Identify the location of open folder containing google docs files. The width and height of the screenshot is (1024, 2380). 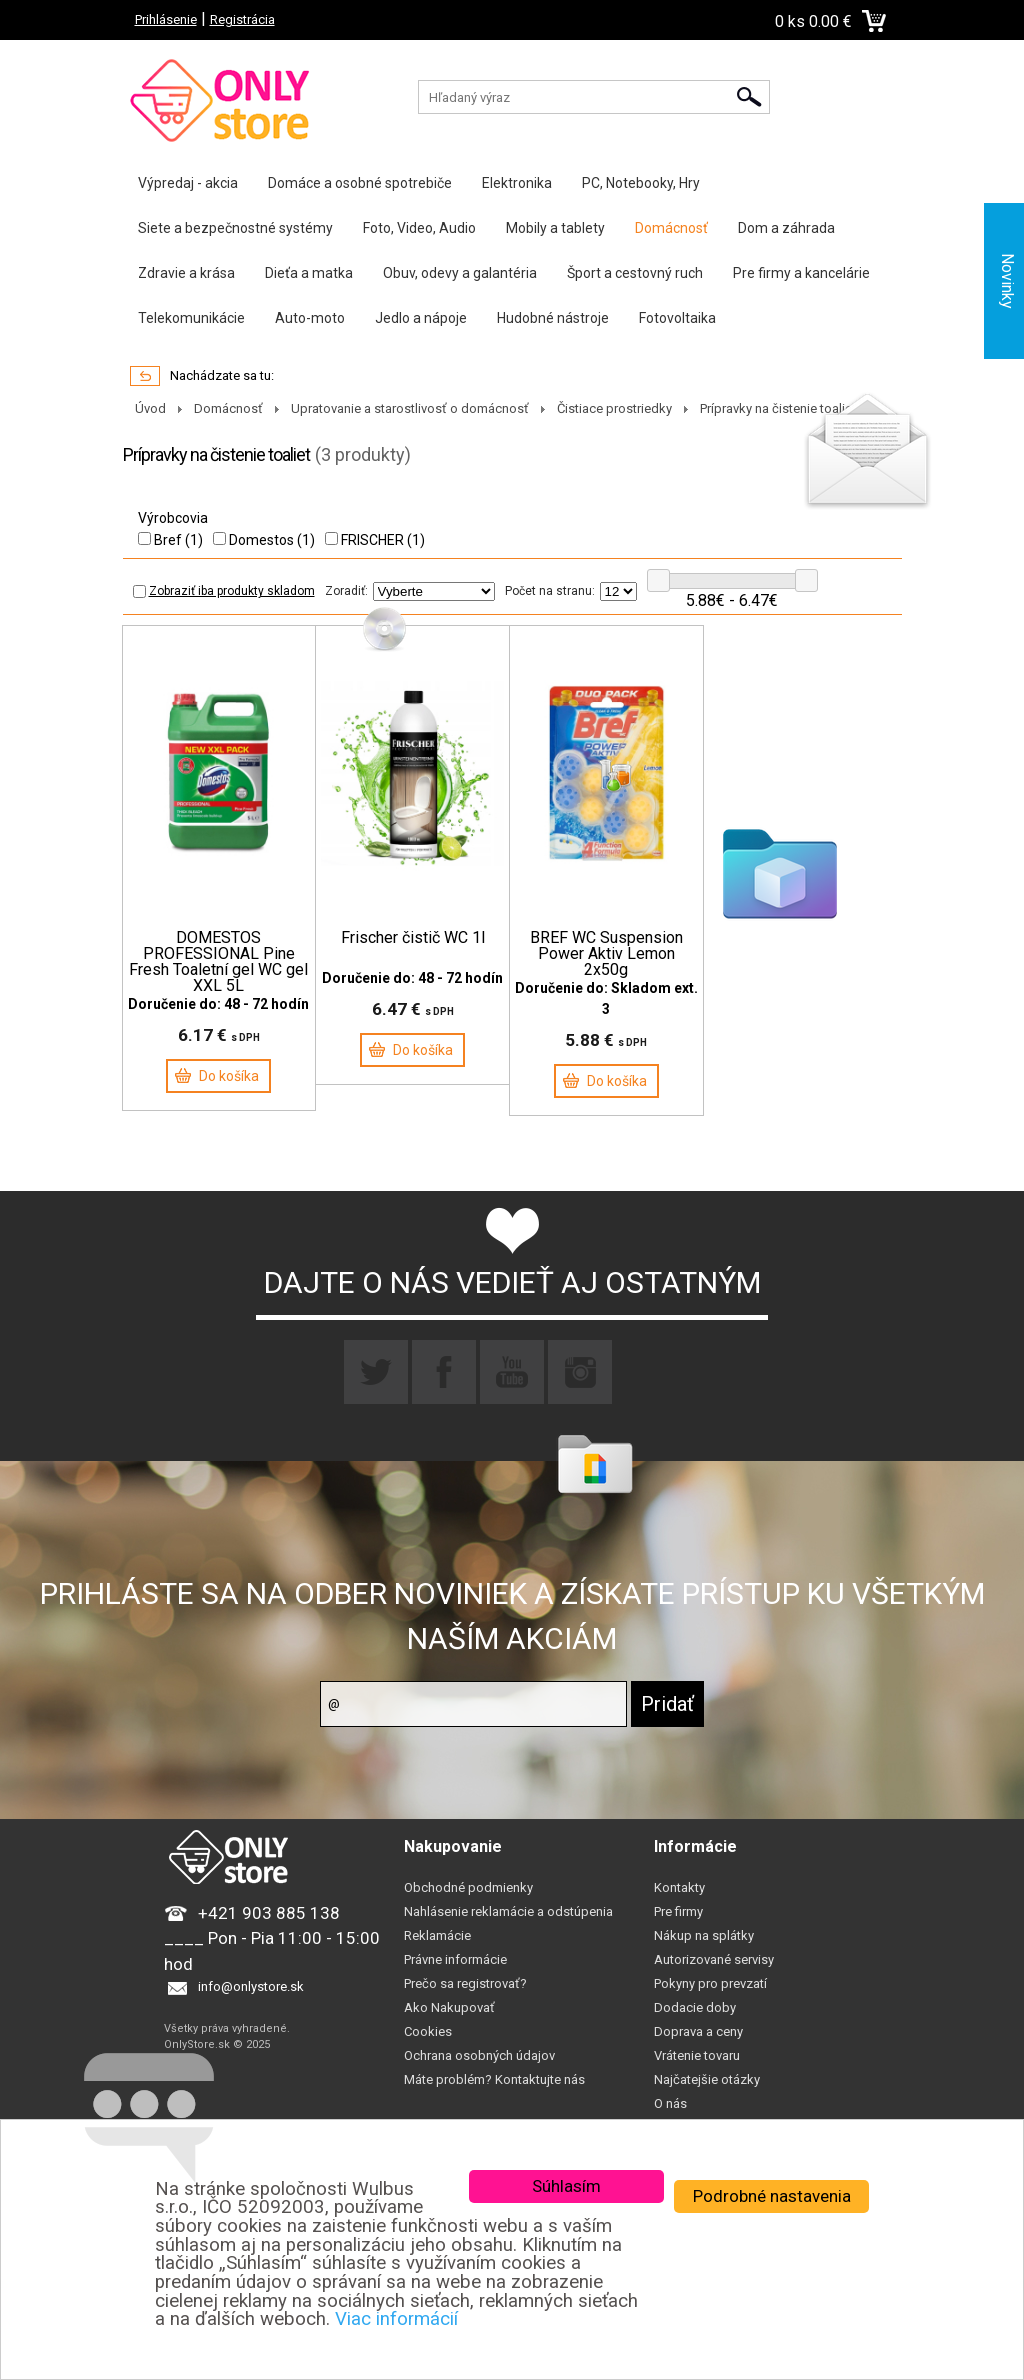
(595, 1466).